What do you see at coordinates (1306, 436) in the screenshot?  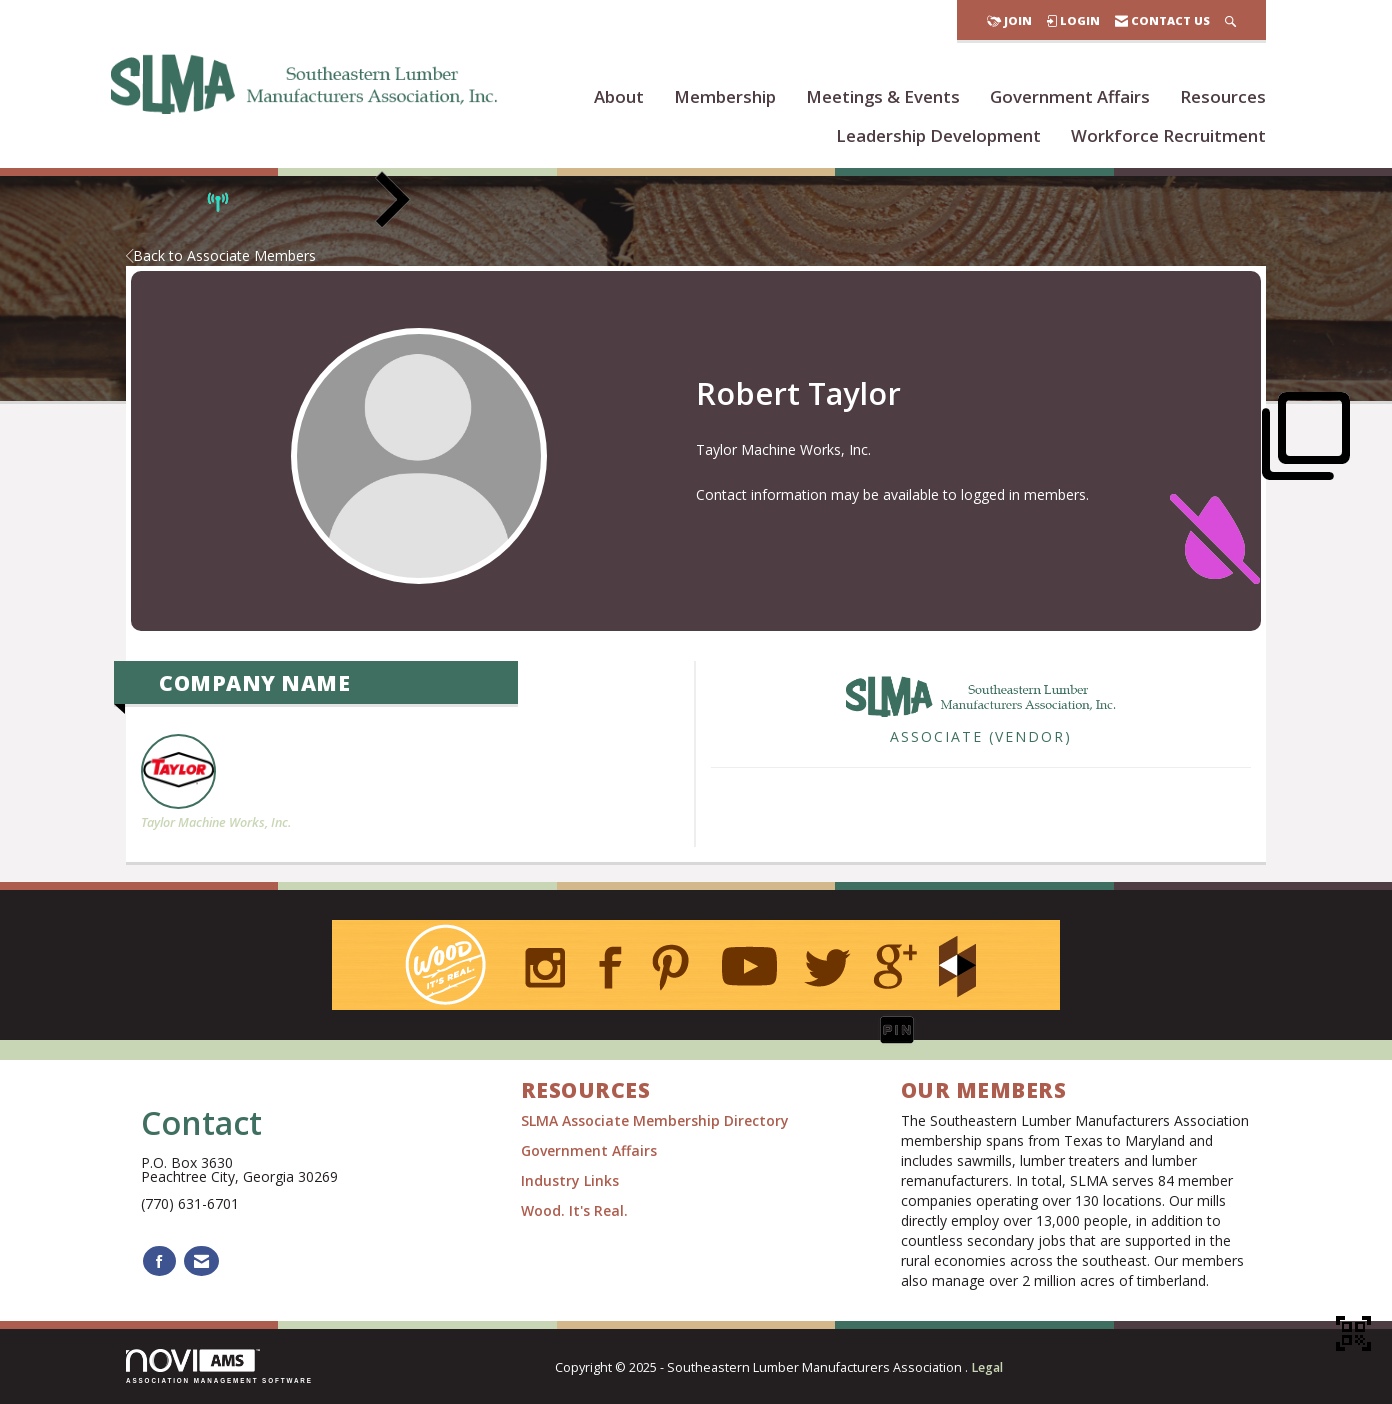 I see `view multiple layers or stacked items` at bounding box center [1306, 436].